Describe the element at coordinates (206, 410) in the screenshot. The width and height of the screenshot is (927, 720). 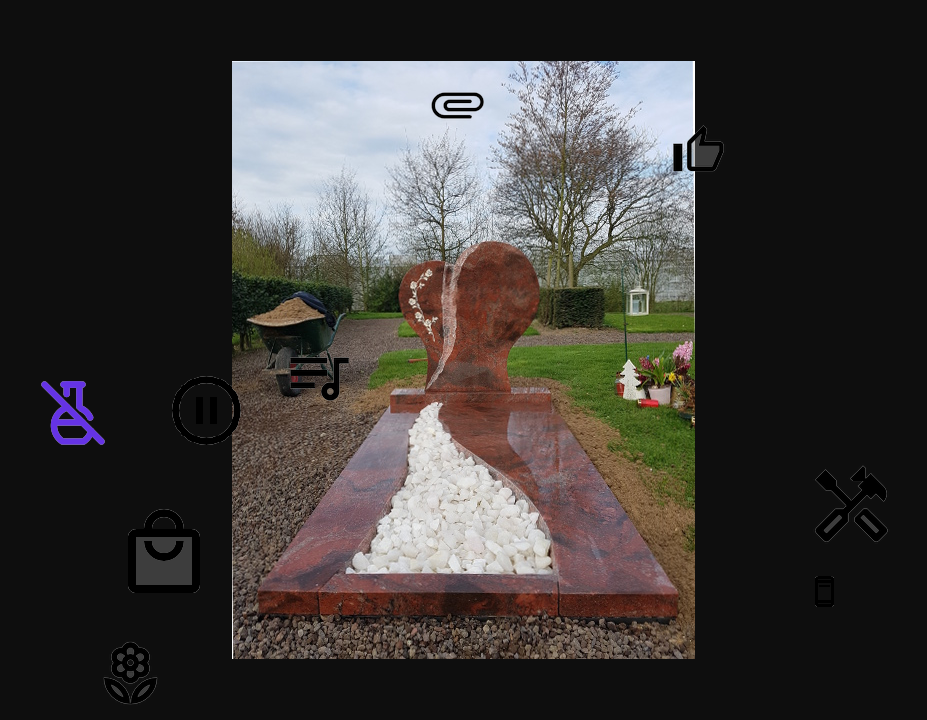
I see `pause media playback` at that location.